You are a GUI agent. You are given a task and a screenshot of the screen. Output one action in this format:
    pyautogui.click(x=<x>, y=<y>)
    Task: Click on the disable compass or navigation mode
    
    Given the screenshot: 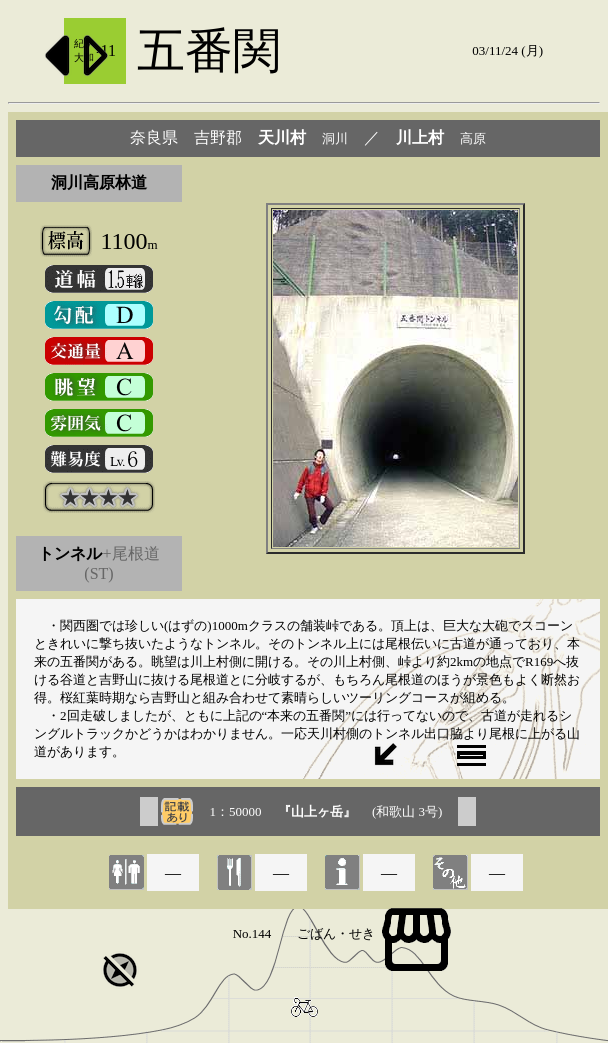 What is the action you would take?
    pyautogui.click(x=120, y=970)
    